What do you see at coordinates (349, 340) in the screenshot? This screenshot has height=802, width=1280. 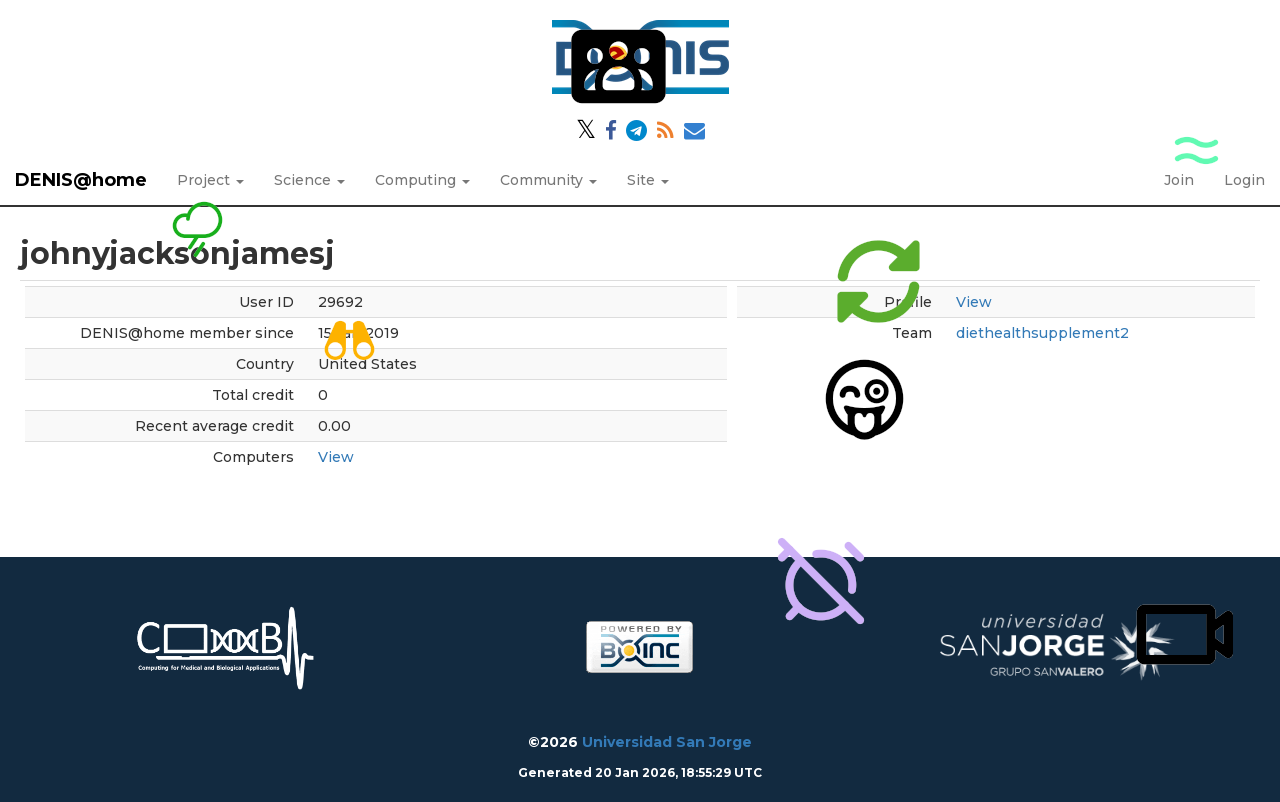 I see `search or explore content` at bounding box center [349, 340].